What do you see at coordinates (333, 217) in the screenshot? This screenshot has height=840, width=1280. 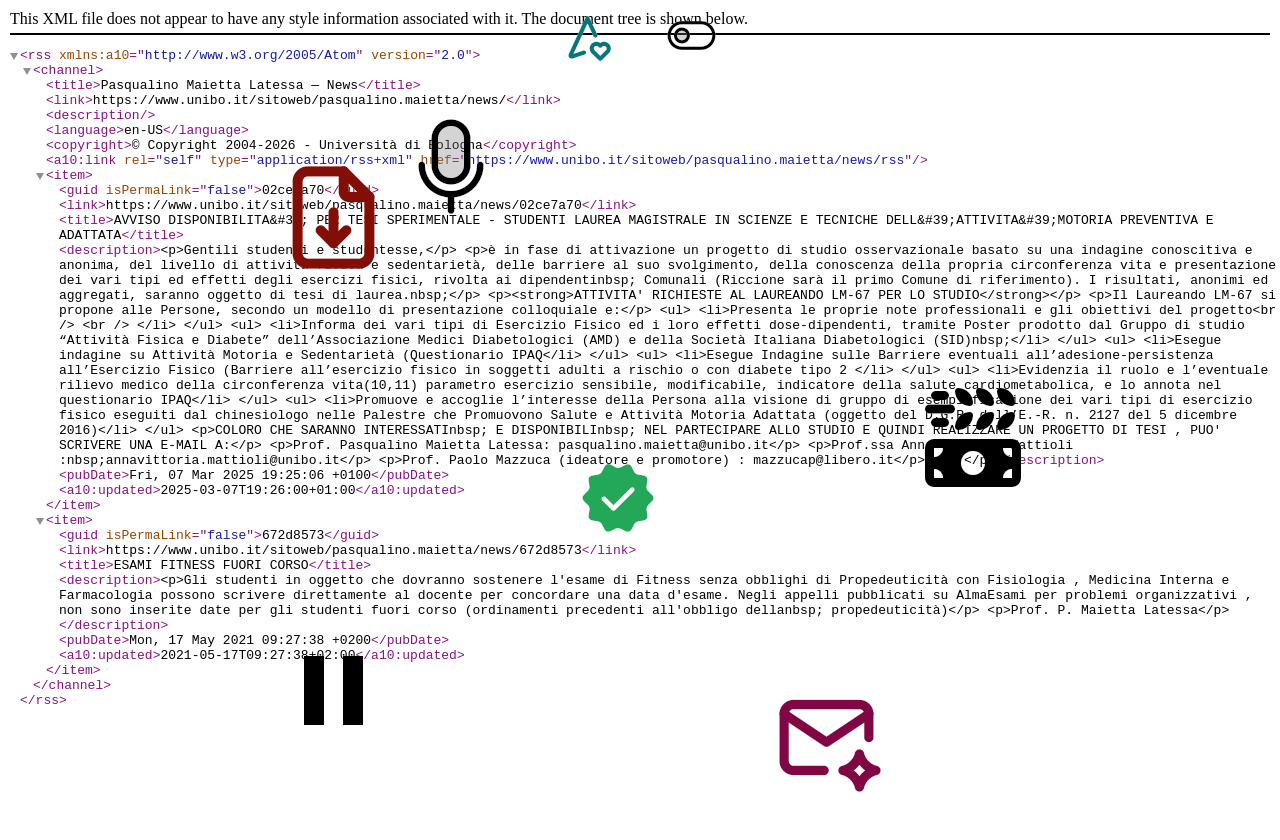 I see `download a file to your device` at bounding box center [333, 217].